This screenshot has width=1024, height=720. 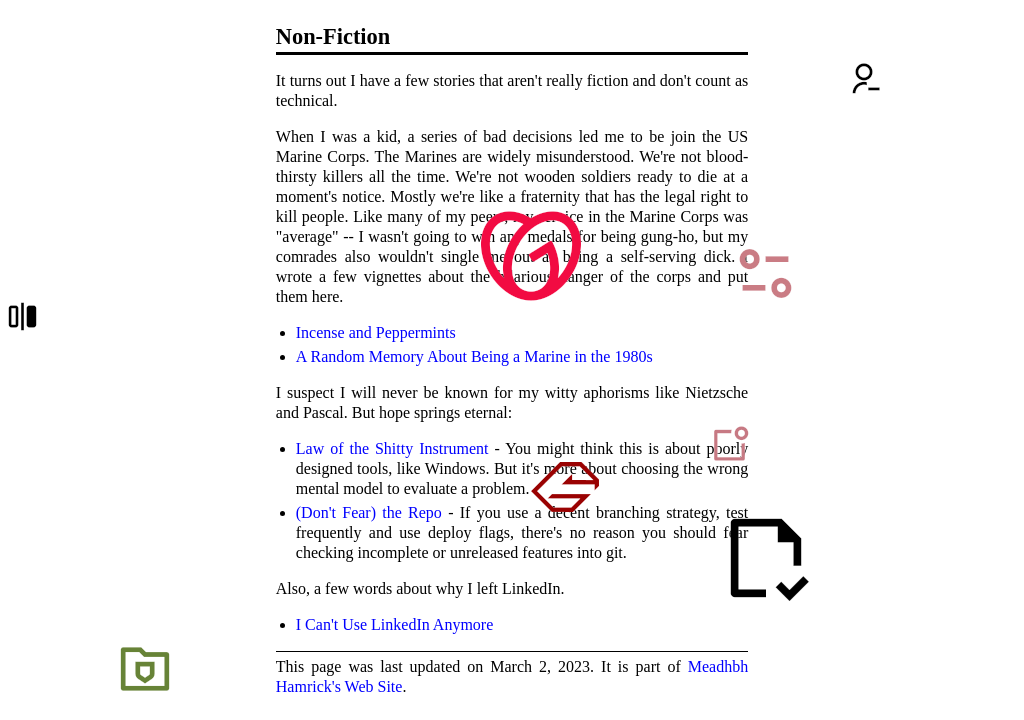 I want to click on indicates new notifications or alerts, so click(x=729, y=443).